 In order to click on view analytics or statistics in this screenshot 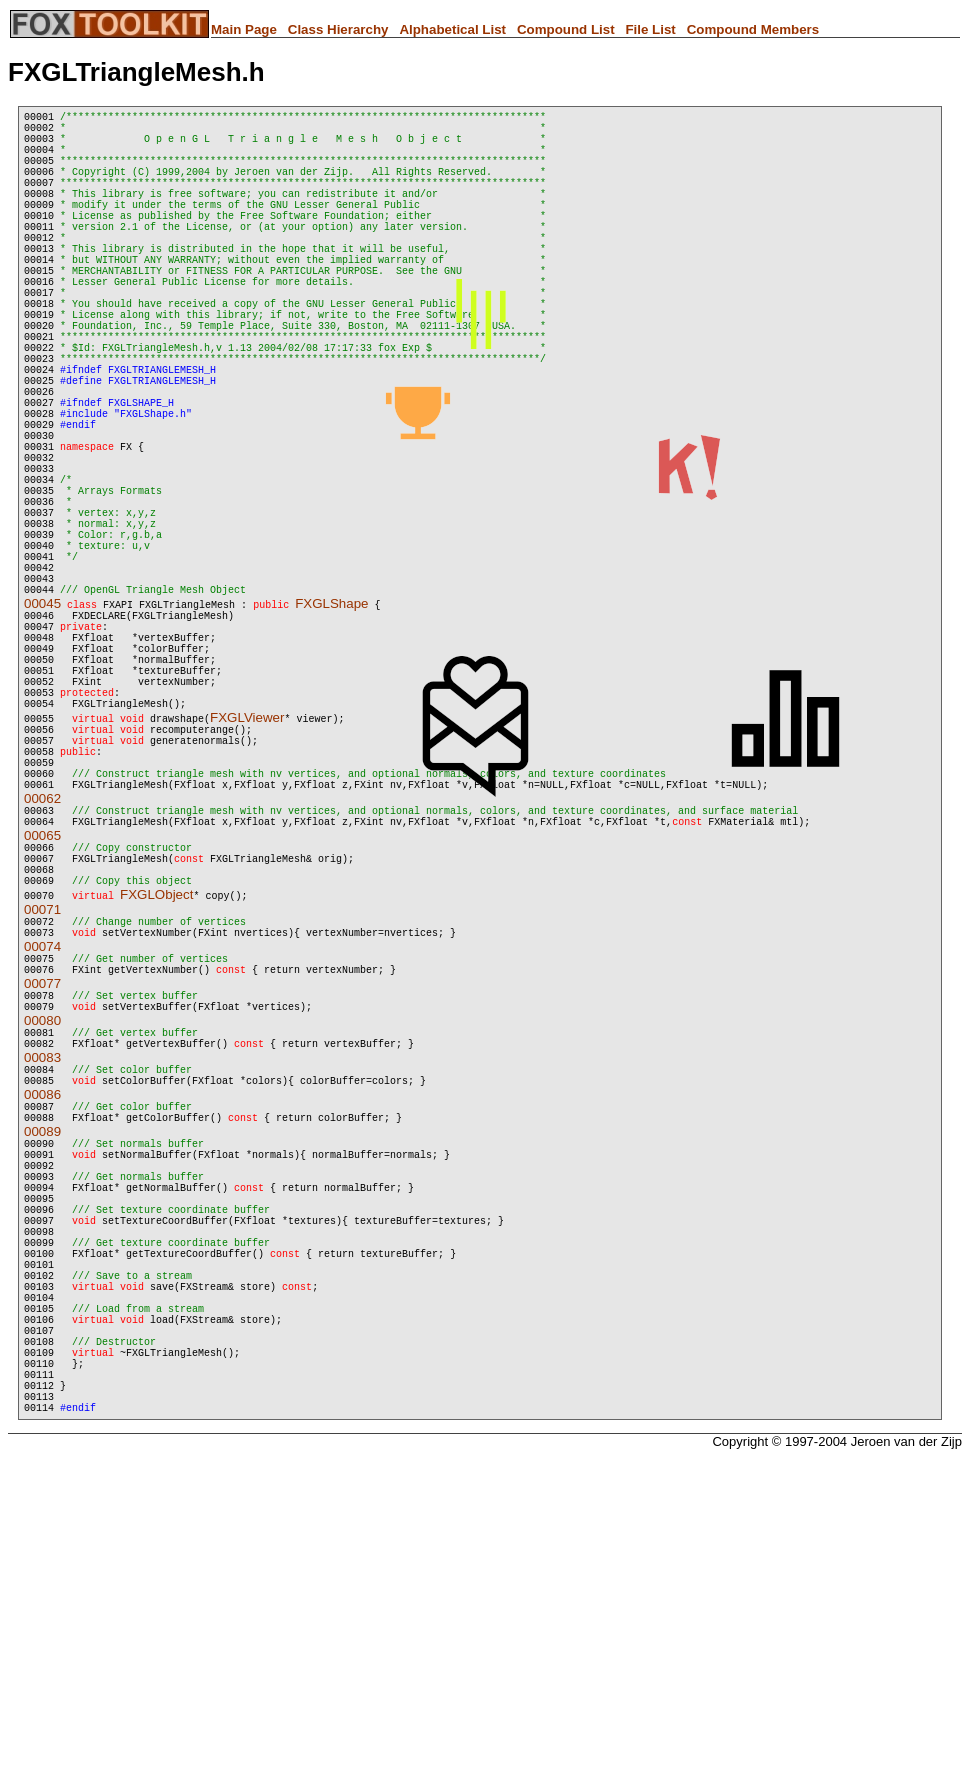, I will do `click(785, 718)`.